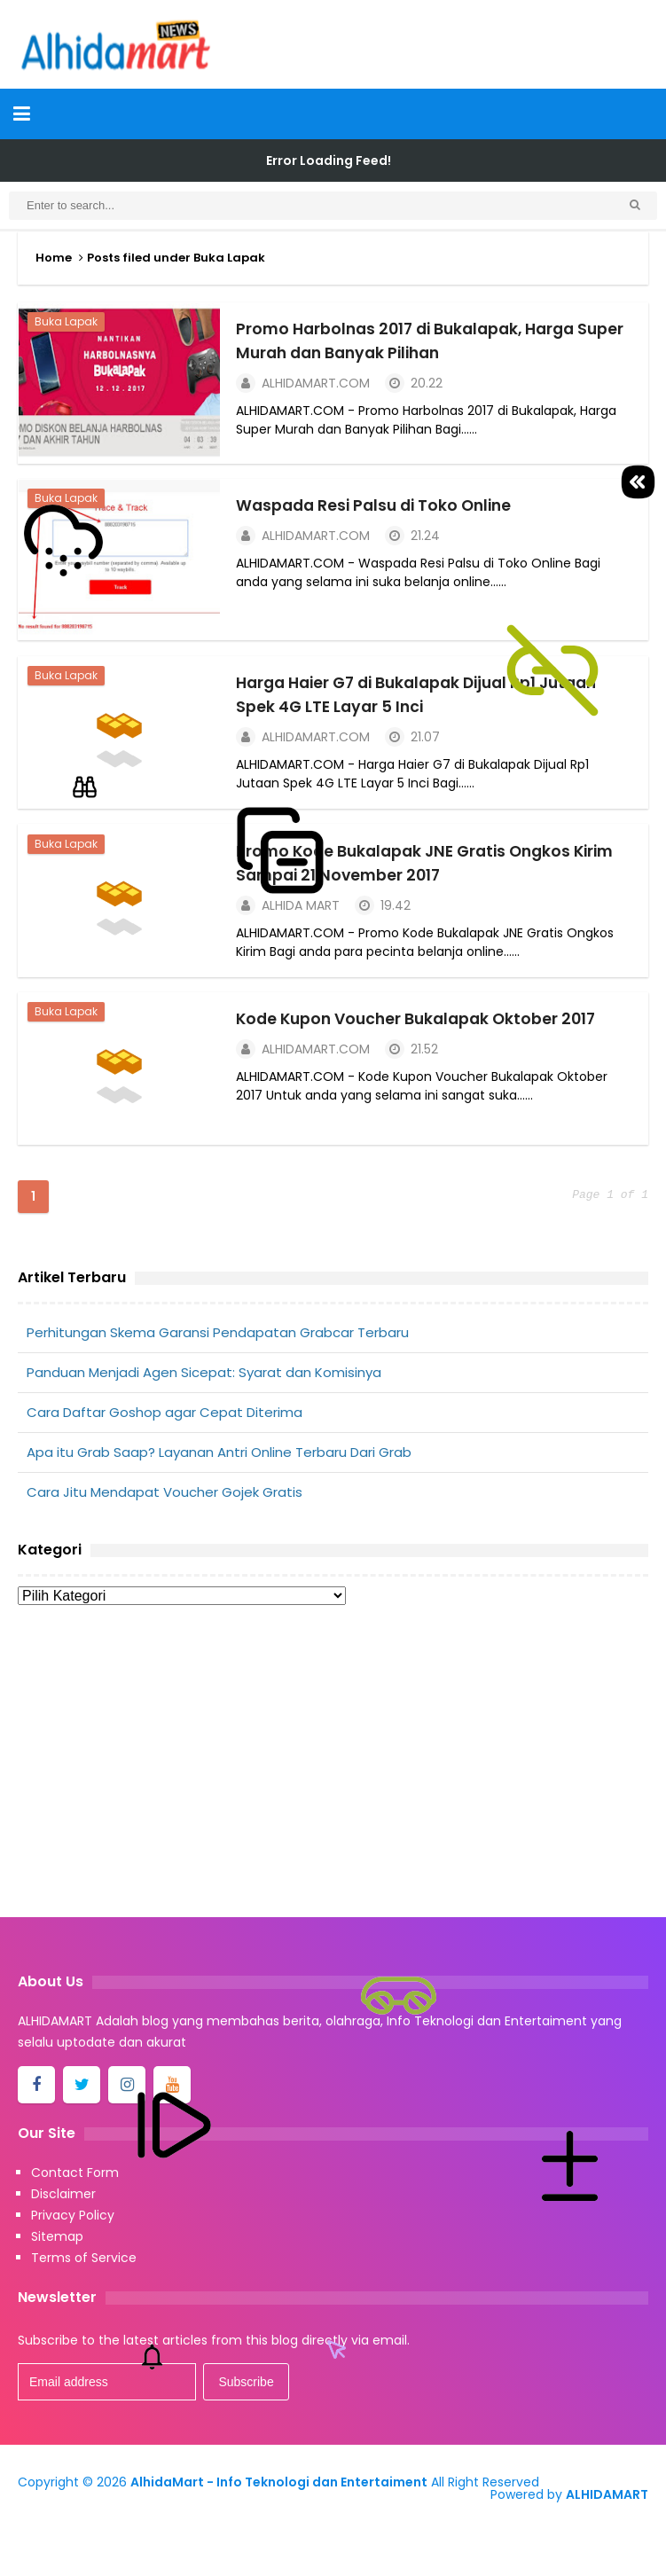 The width and height of the screenshot is (666, 2576). What do you see at coordinates (63, 540) in the screenshot?
I see `indicates snowy weather conditions` at bounding box center [63, 540].